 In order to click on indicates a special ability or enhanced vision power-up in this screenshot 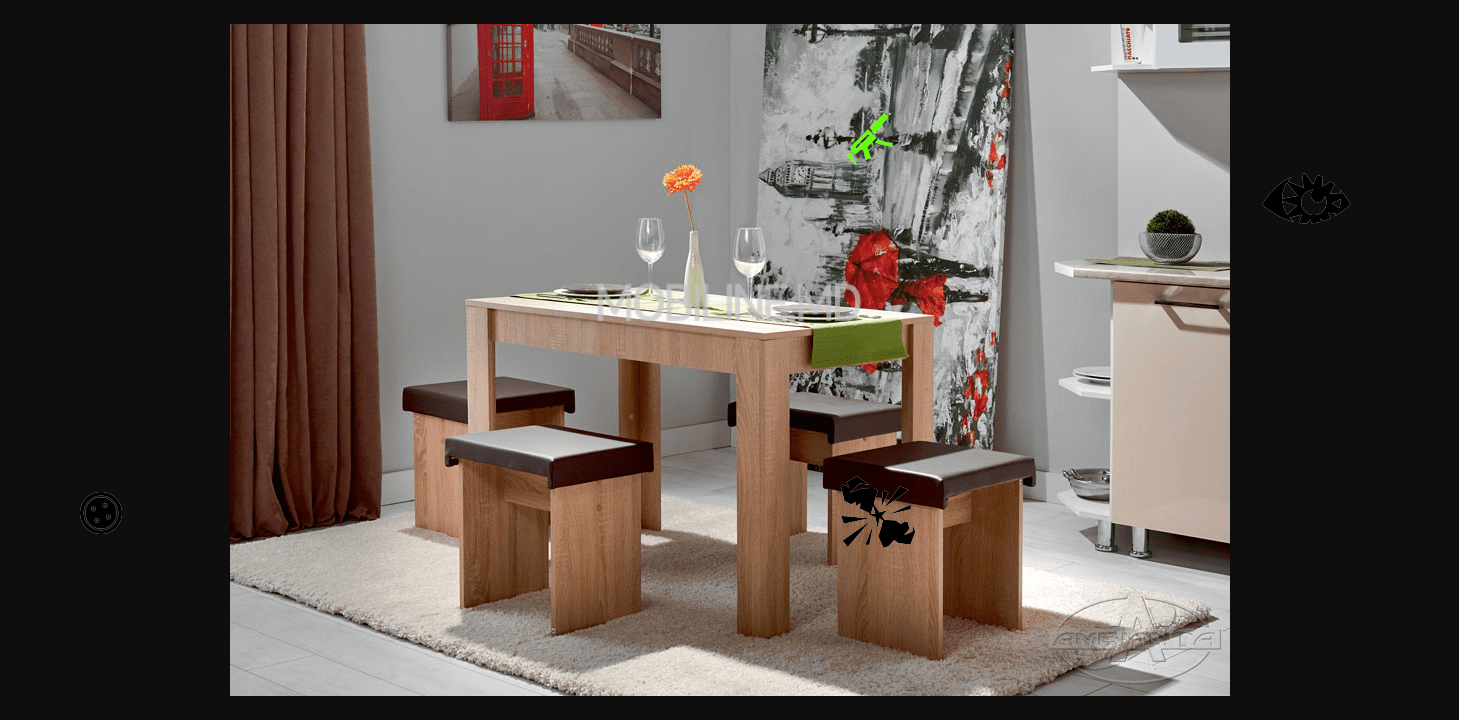, I will do `click(1306, 203)`.